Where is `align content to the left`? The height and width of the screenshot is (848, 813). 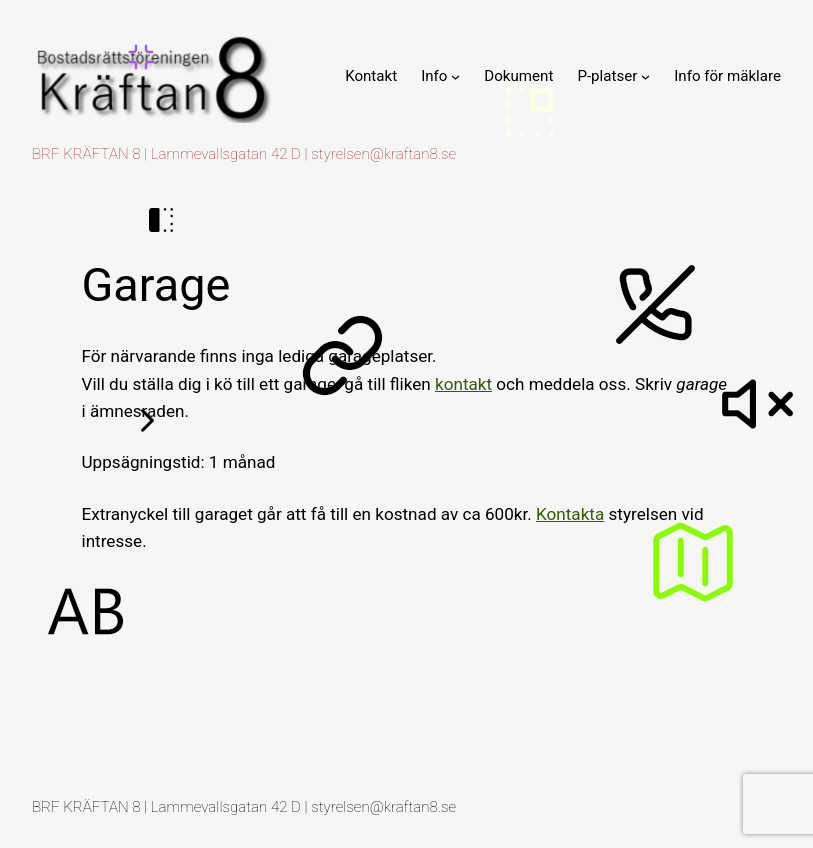 align content to the left is located at coordinates (161, 220).